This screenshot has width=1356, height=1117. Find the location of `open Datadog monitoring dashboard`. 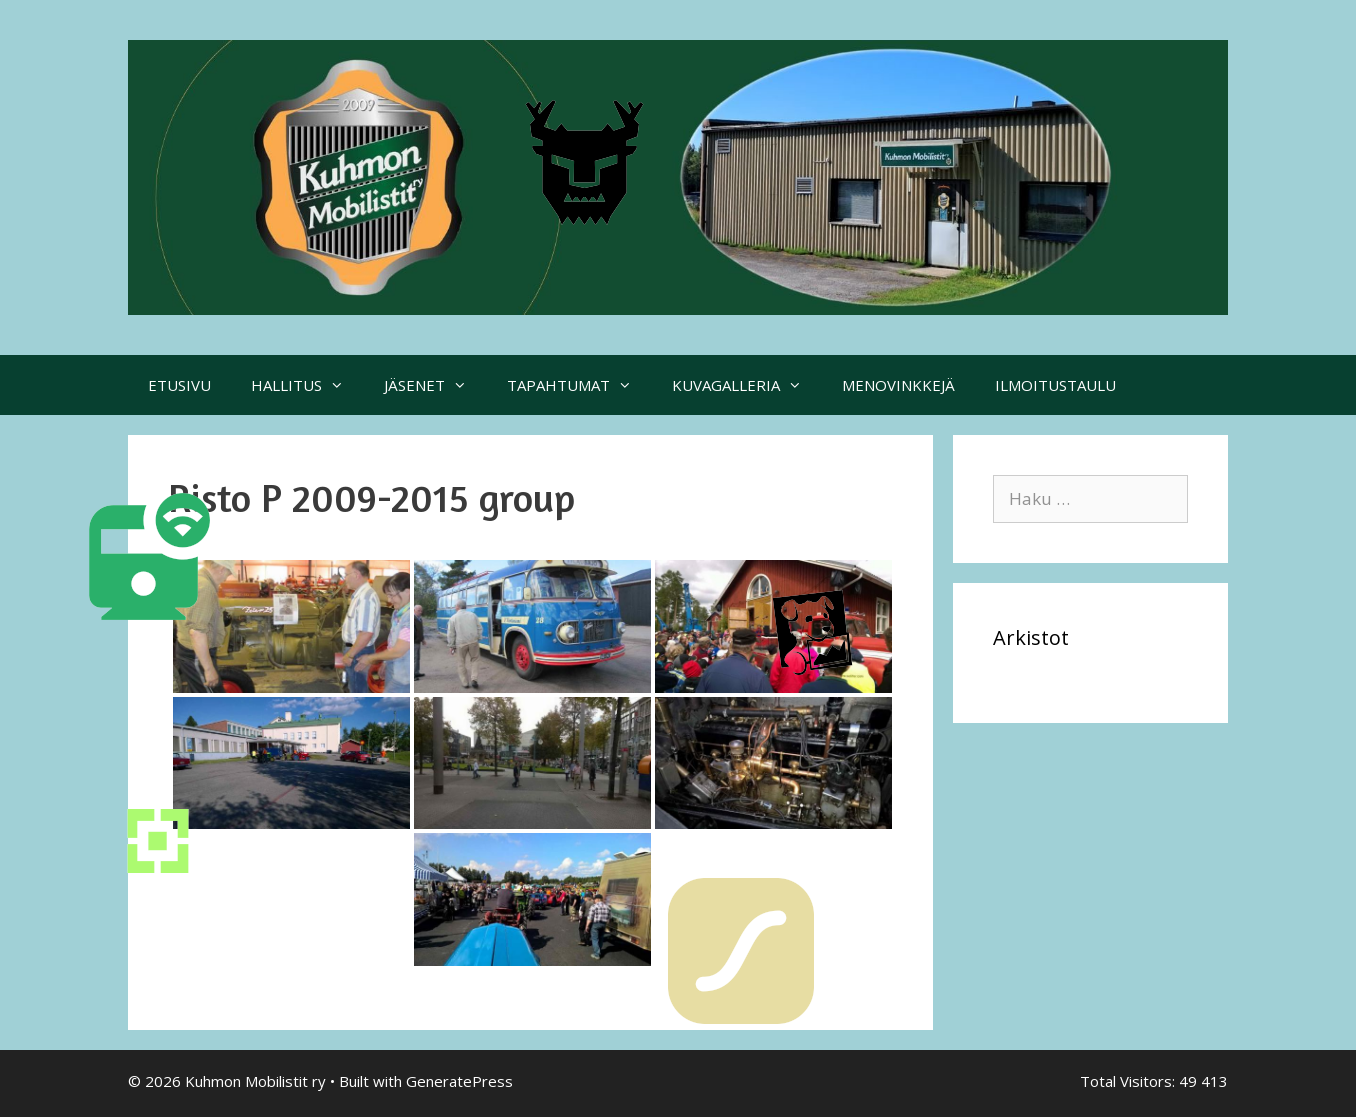

open Datadog monitoring dashboard is located at coordinates (812, 632).